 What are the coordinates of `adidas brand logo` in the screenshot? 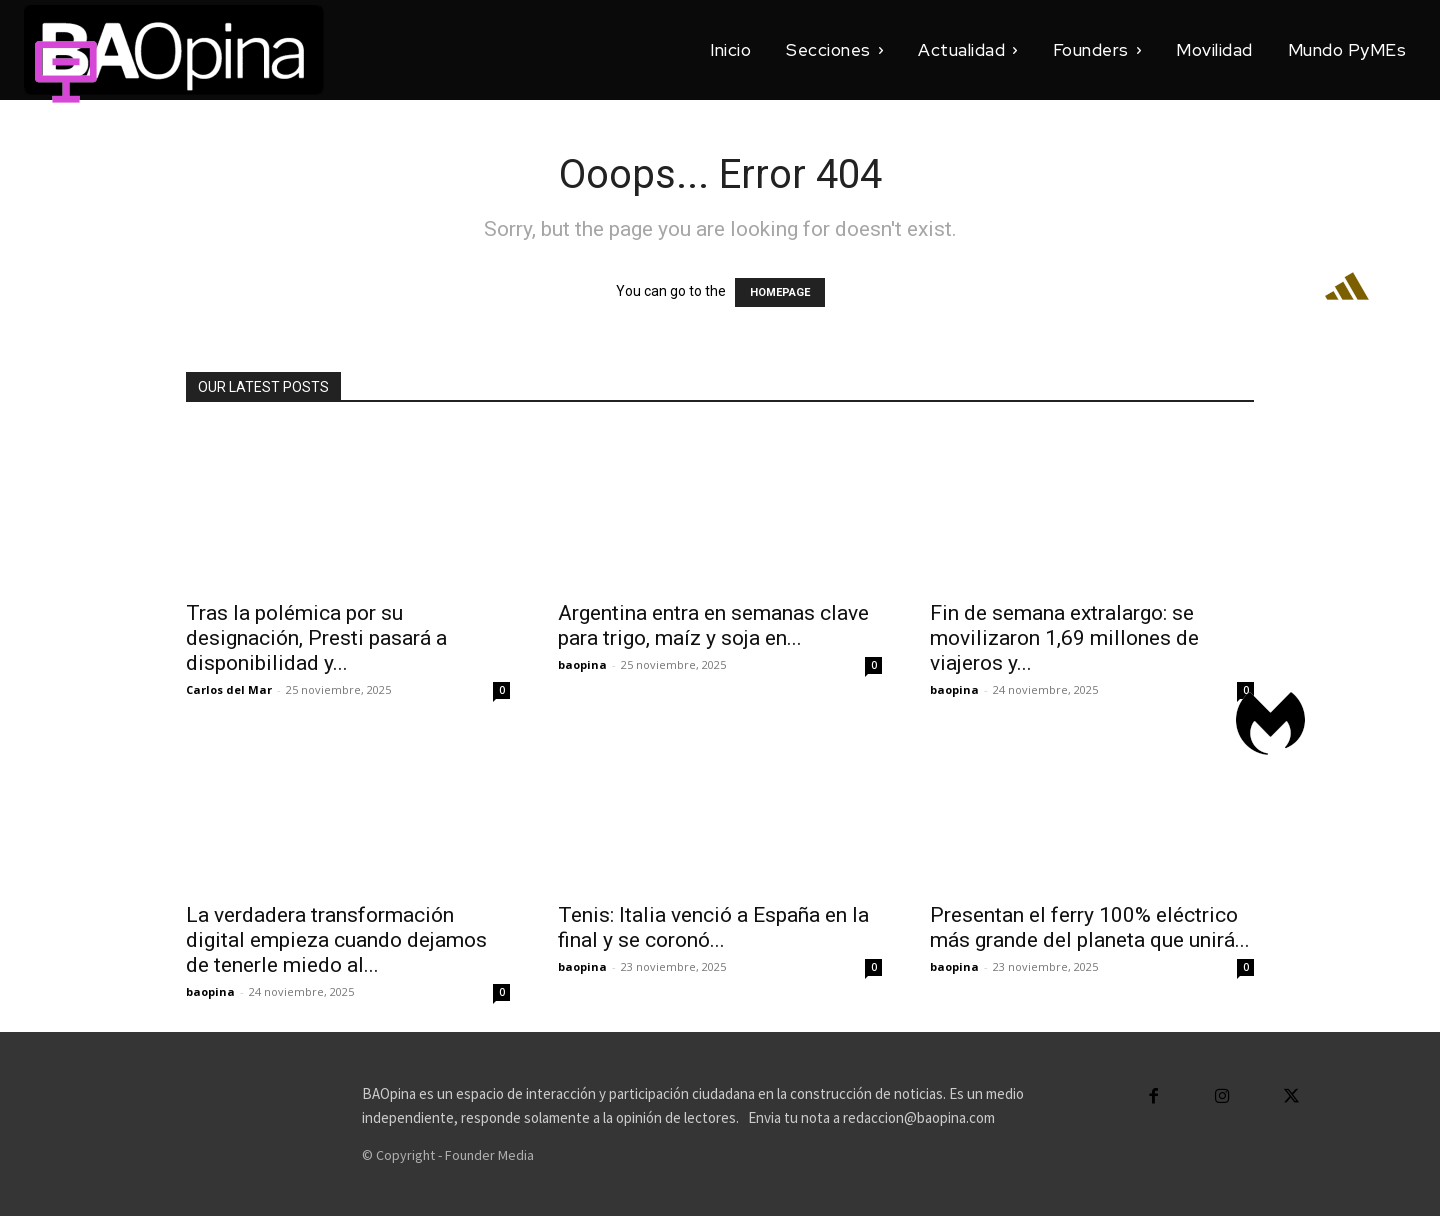 It's located at (1347, 286).